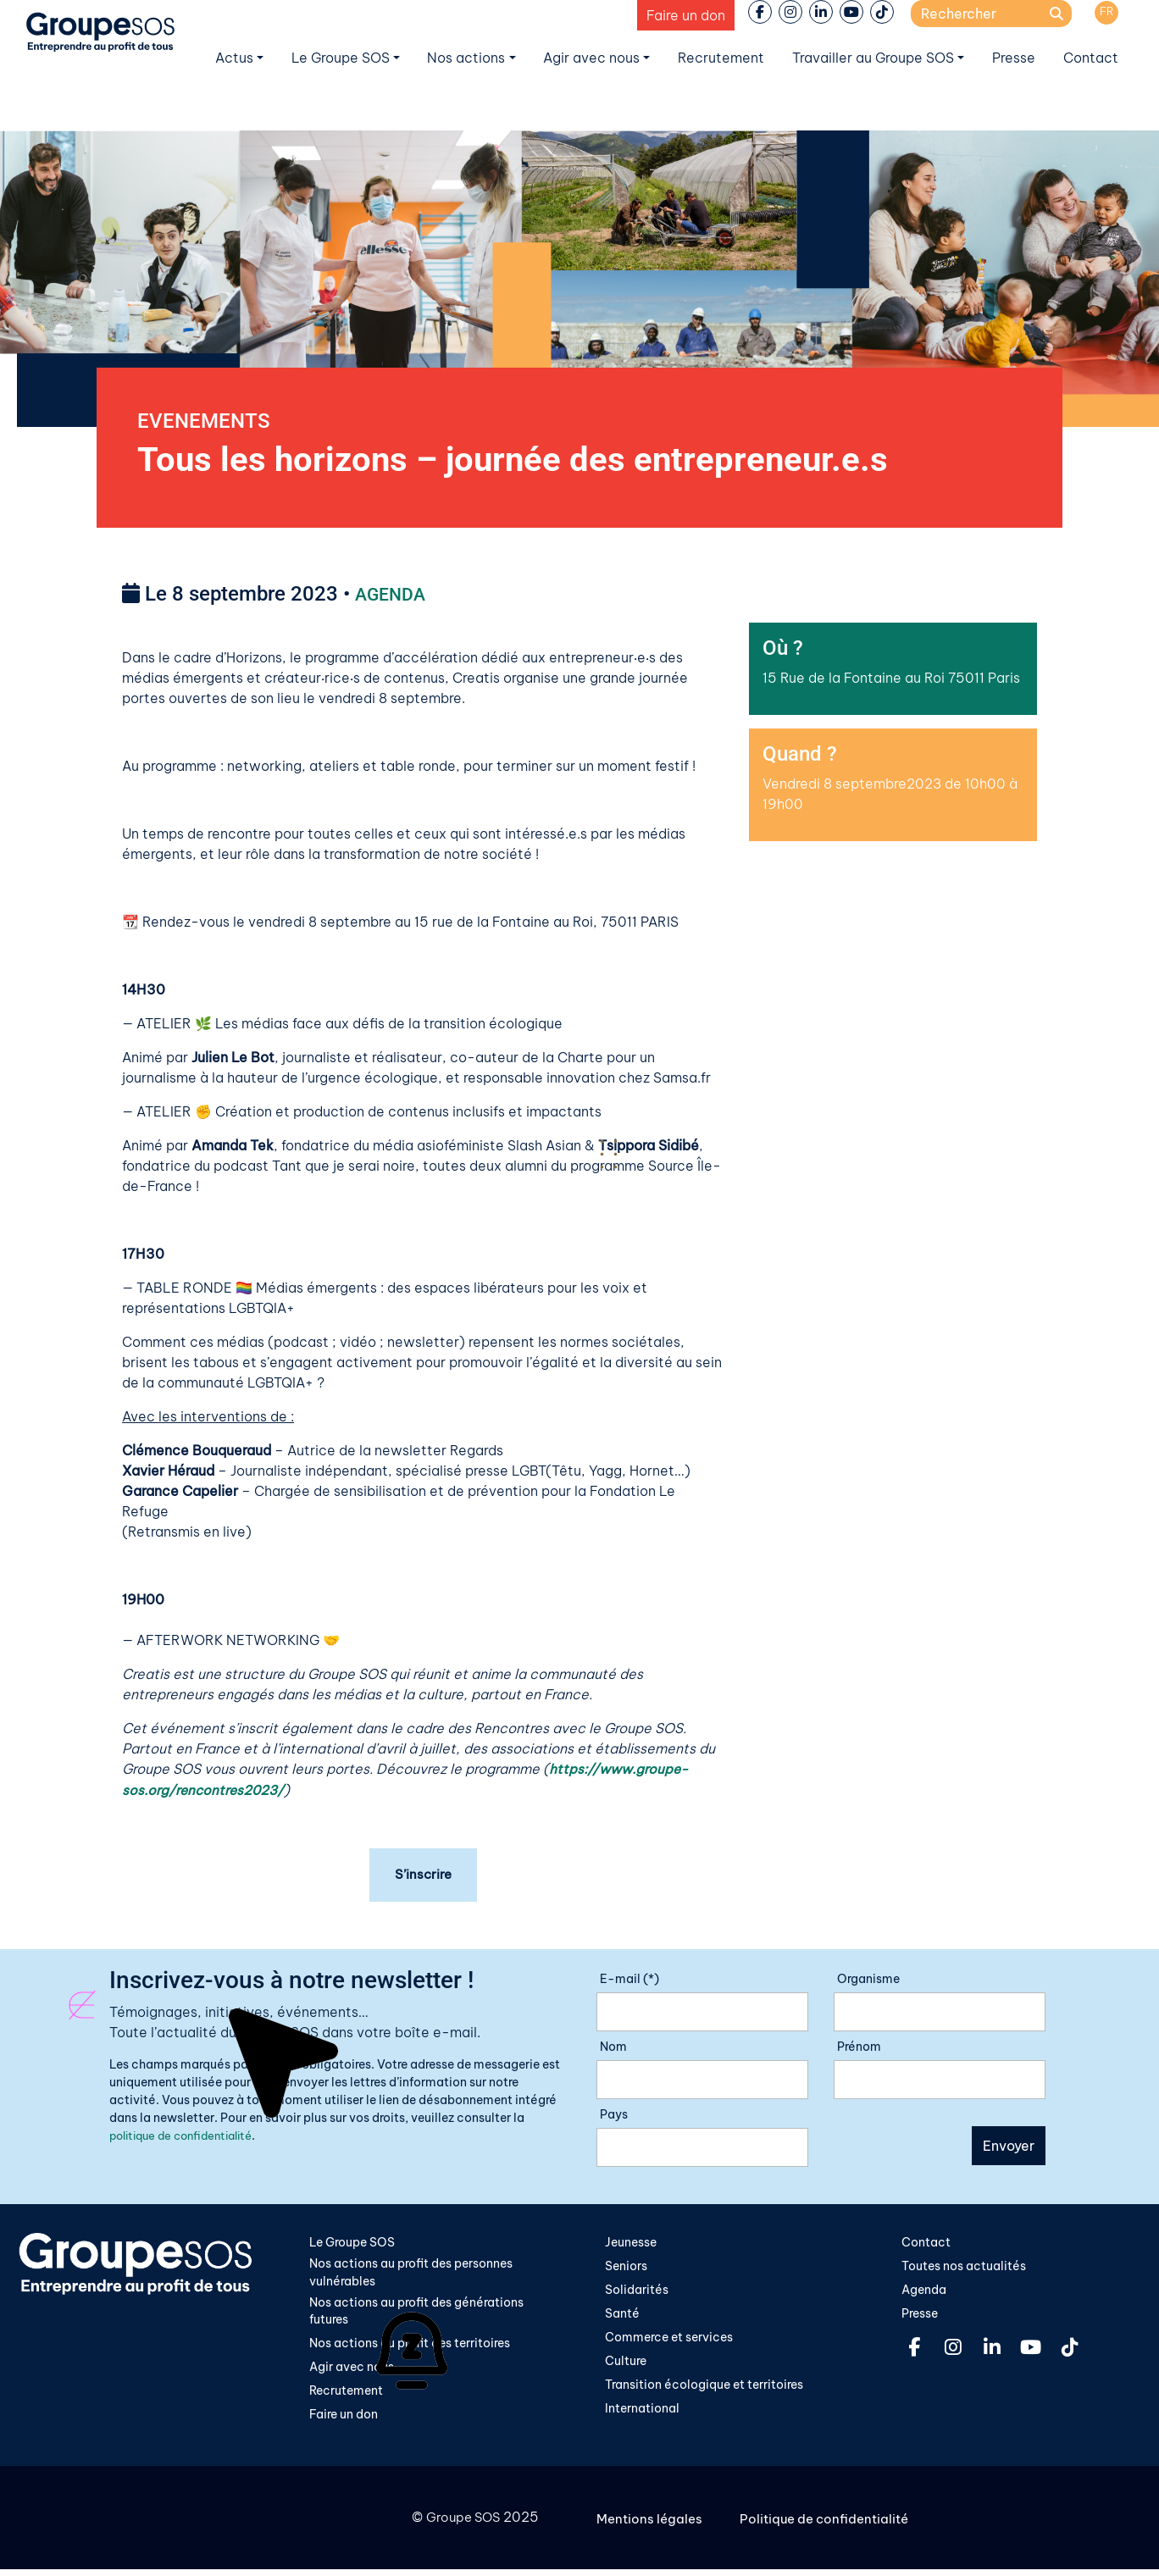 The width and height of the screenshot is (1159, 2576). Describe the element at coordinates (608, 1154) in the screenshot. I see `drag to reorder items in a list` at that location.